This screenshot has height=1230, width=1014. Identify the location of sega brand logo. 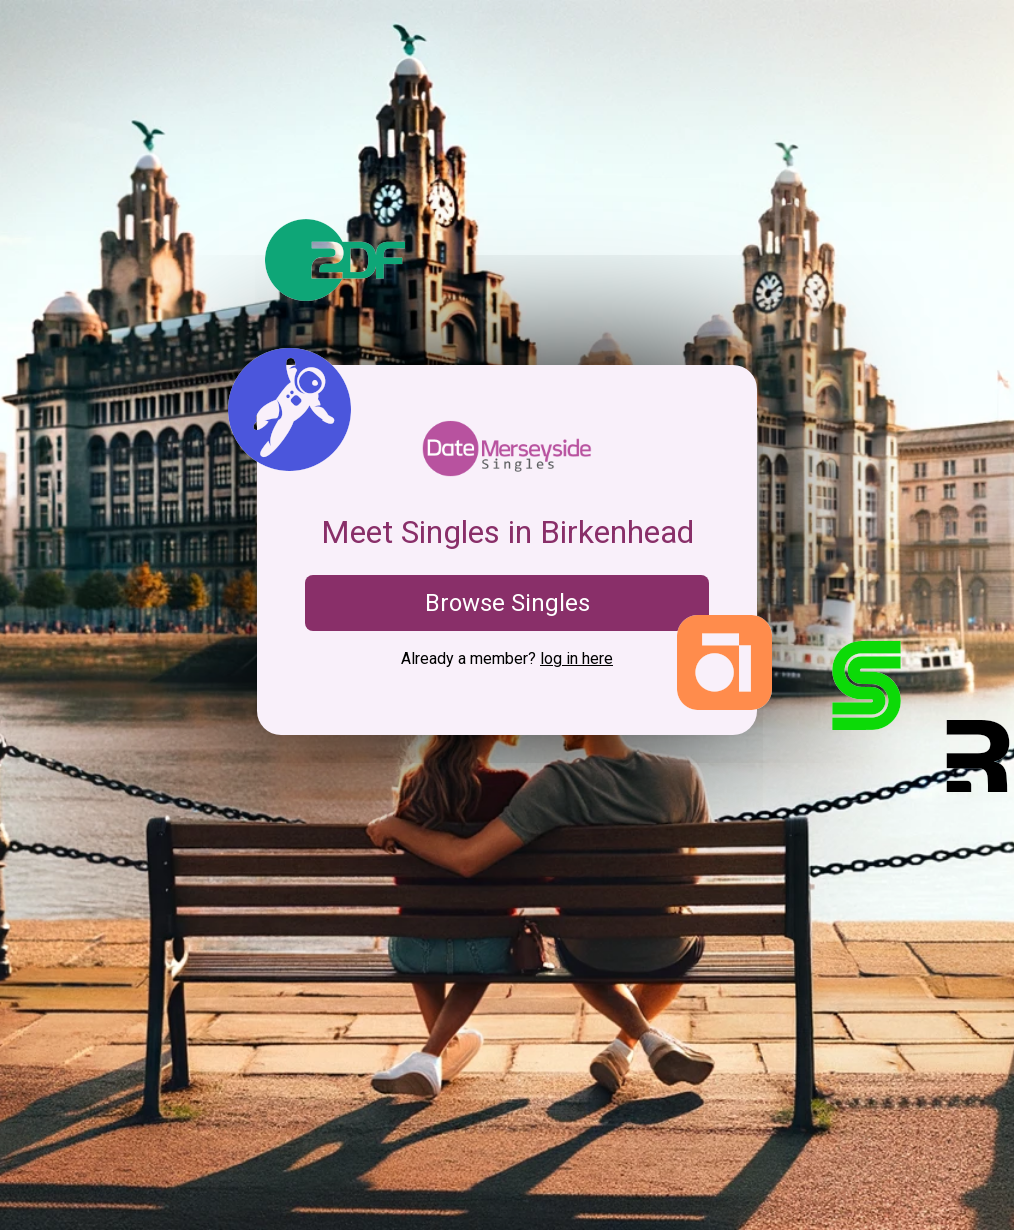
(866, 685).